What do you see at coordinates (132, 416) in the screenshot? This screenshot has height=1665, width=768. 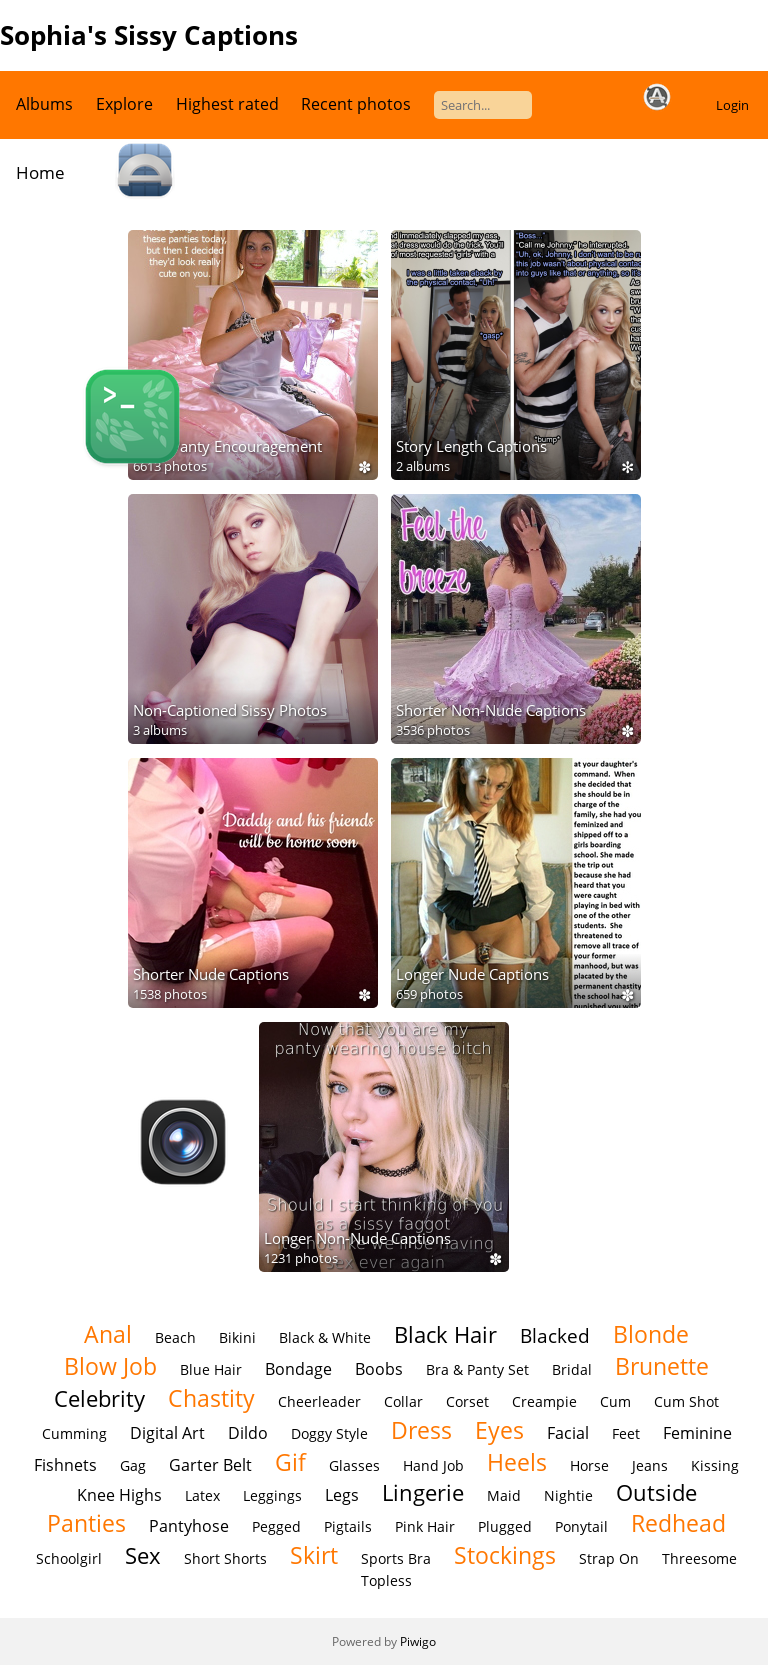 I see `open ptyxis terminal emulator` at bounding box center [132, 416].